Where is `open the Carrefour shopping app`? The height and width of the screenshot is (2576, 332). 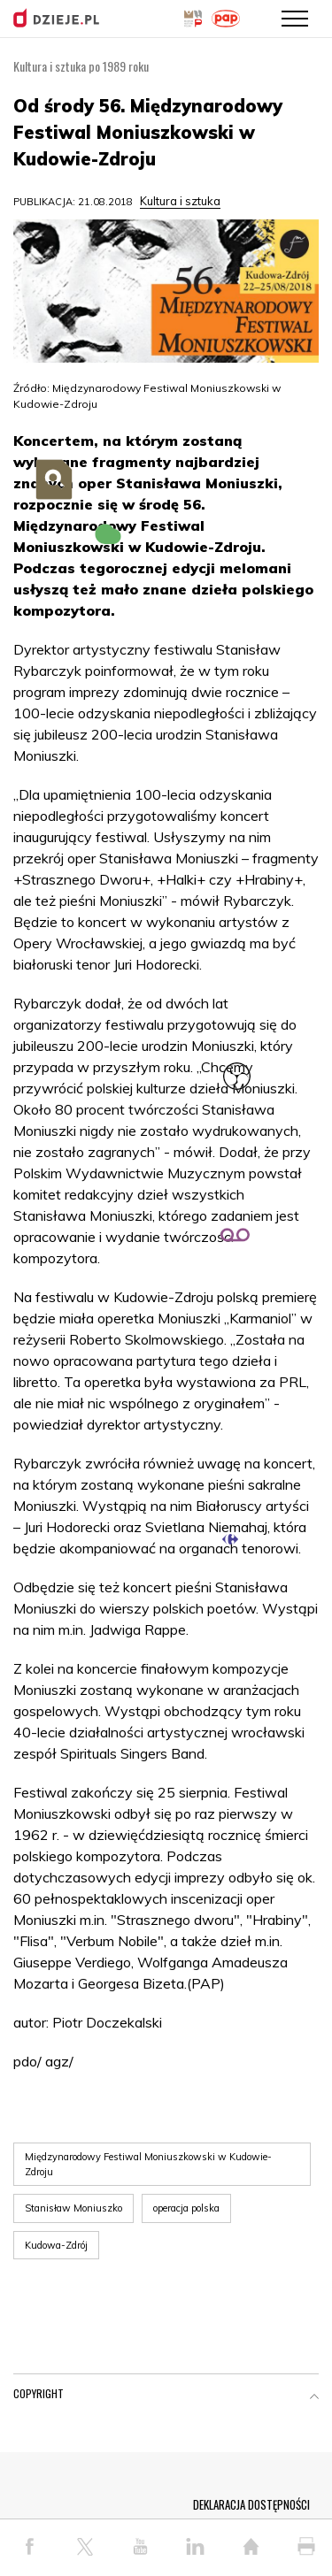 open the Carrefour shopping app is located at coordinates (230, 1539).